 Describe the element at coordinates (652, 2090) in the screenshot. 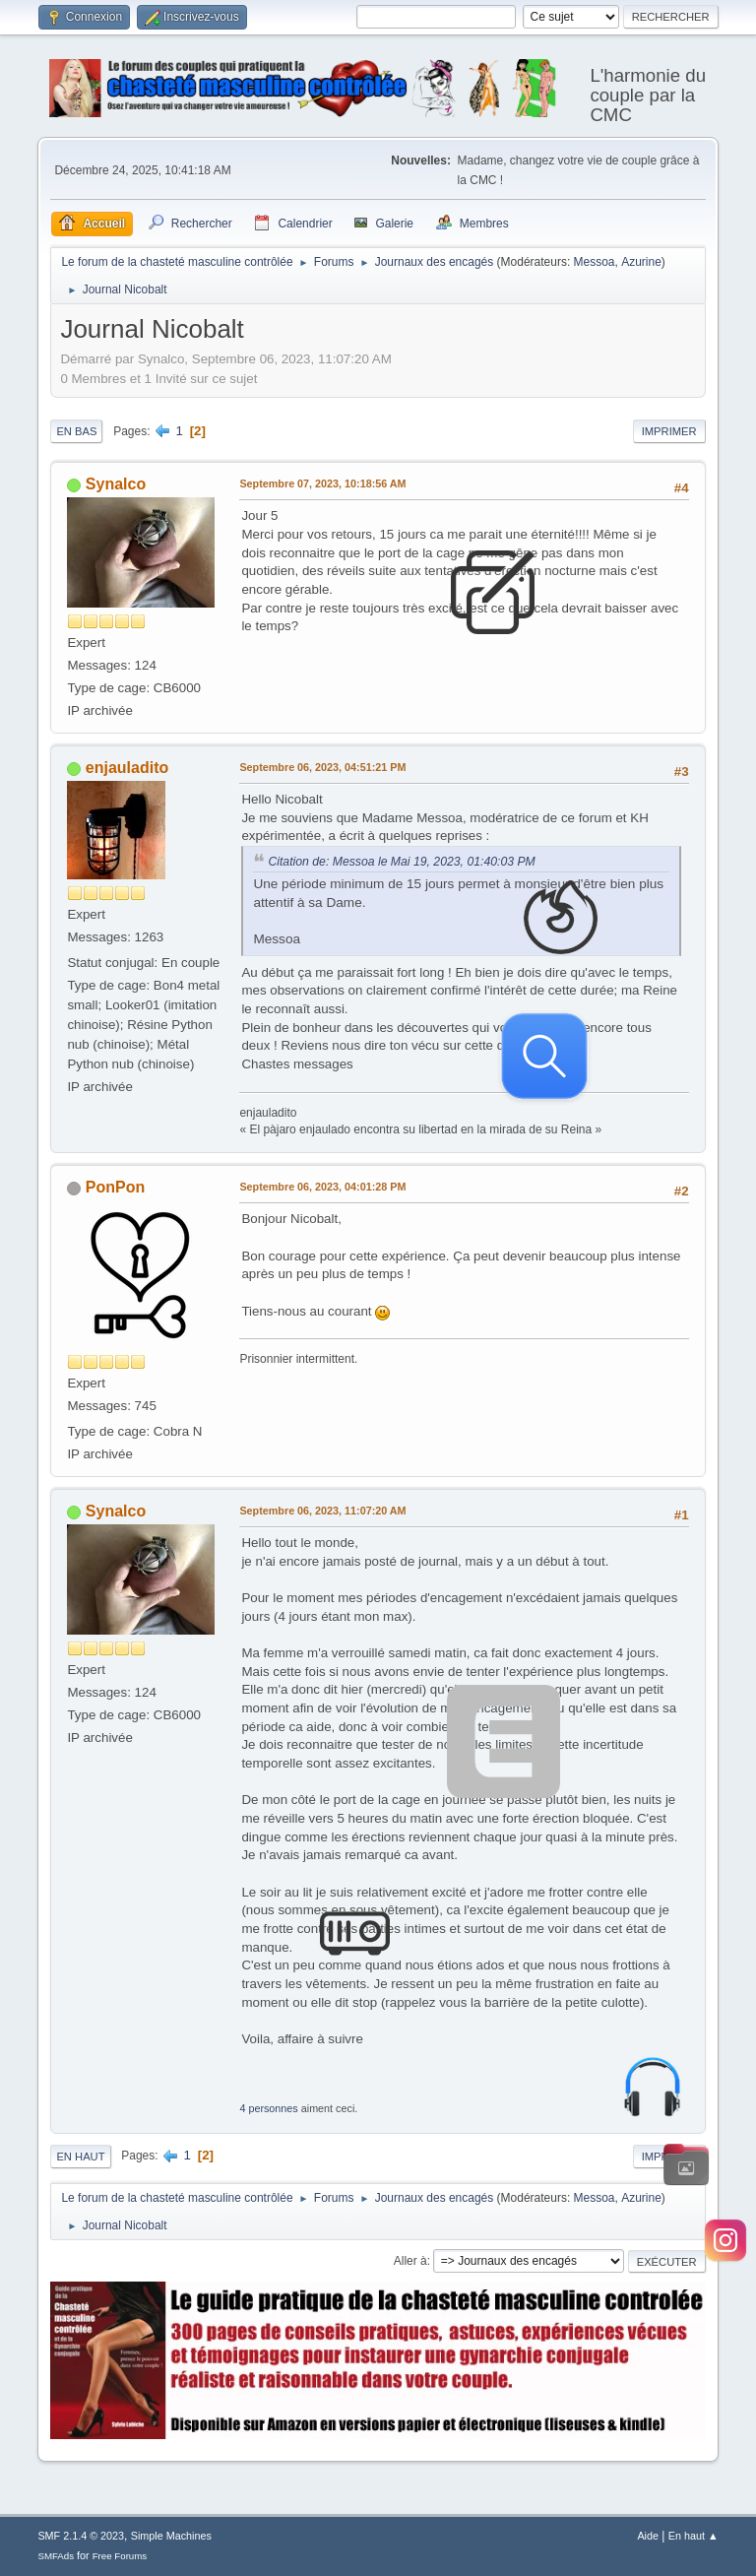

I see `access audio or headphone settings` at that location.